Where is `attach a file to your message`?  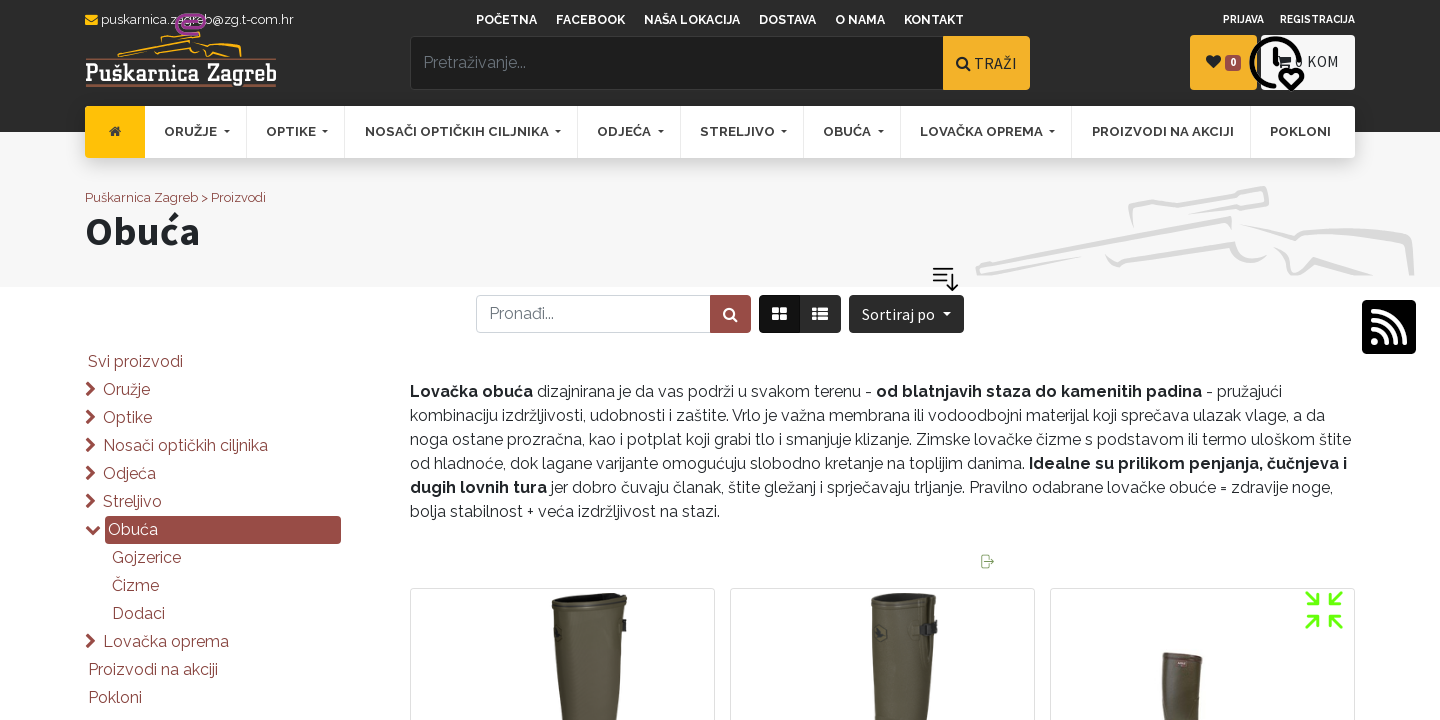
attach a file to your message is located at coordinates (190, 24).